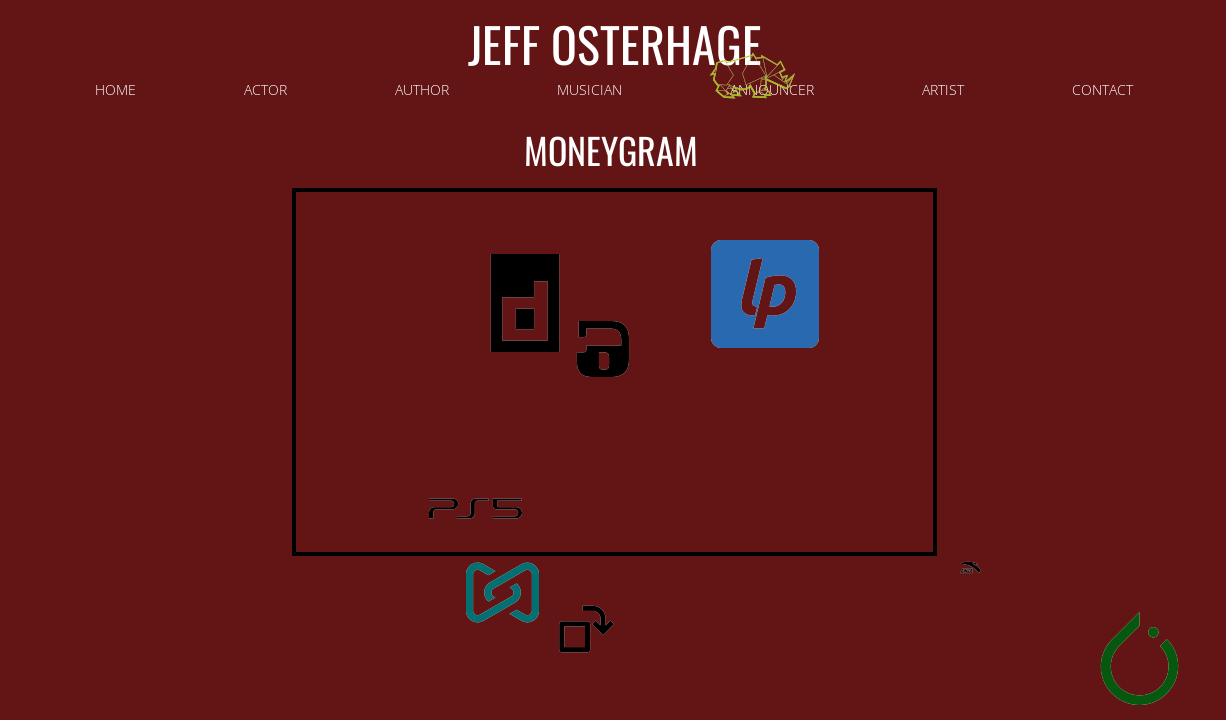 The width and height of the screenshot is (1226, 720). Describe the element at coordinates (475, 508) in the screenshot. I see `PlayStation 5 brand logo` at that location.